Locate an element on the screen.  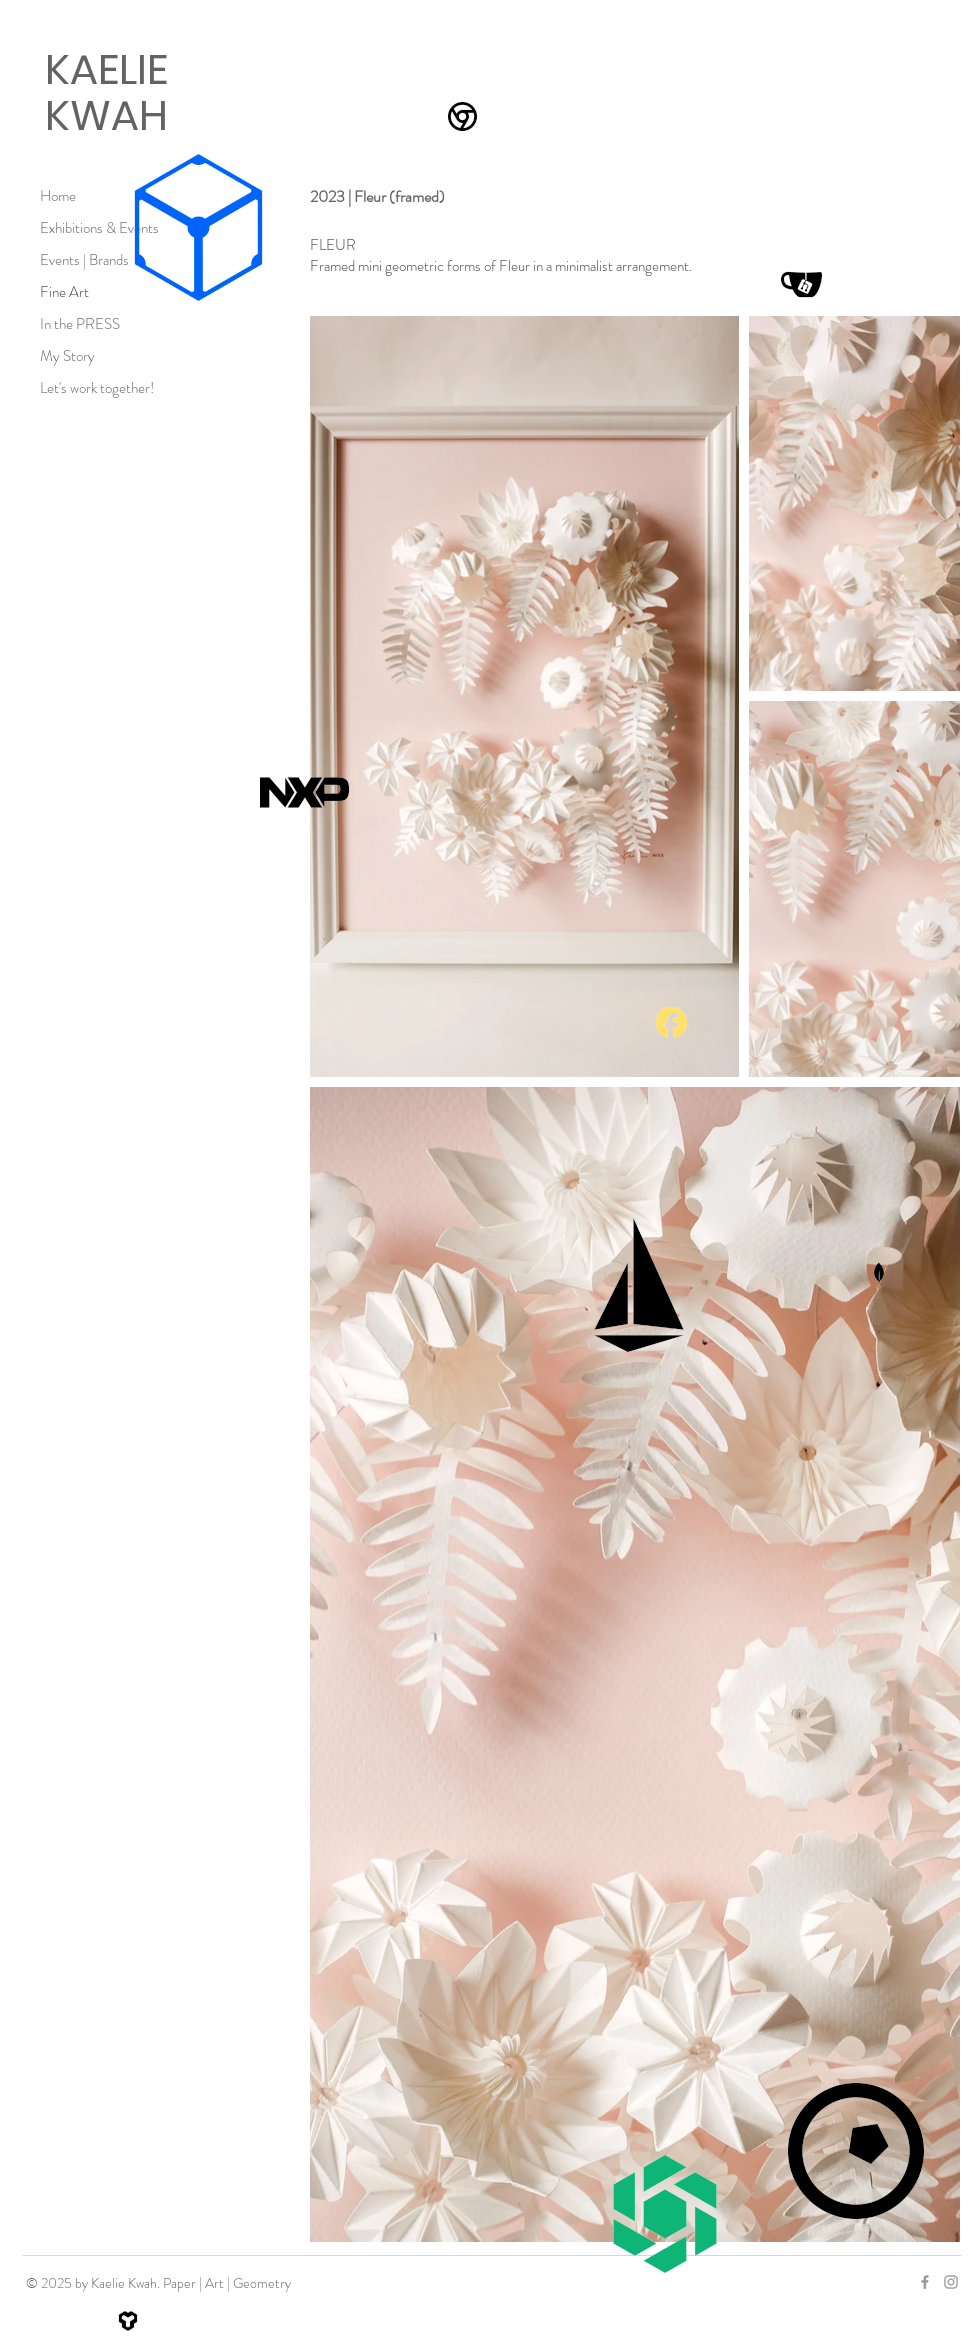
open Google Chrome browser is located at coordinates (462, 116).